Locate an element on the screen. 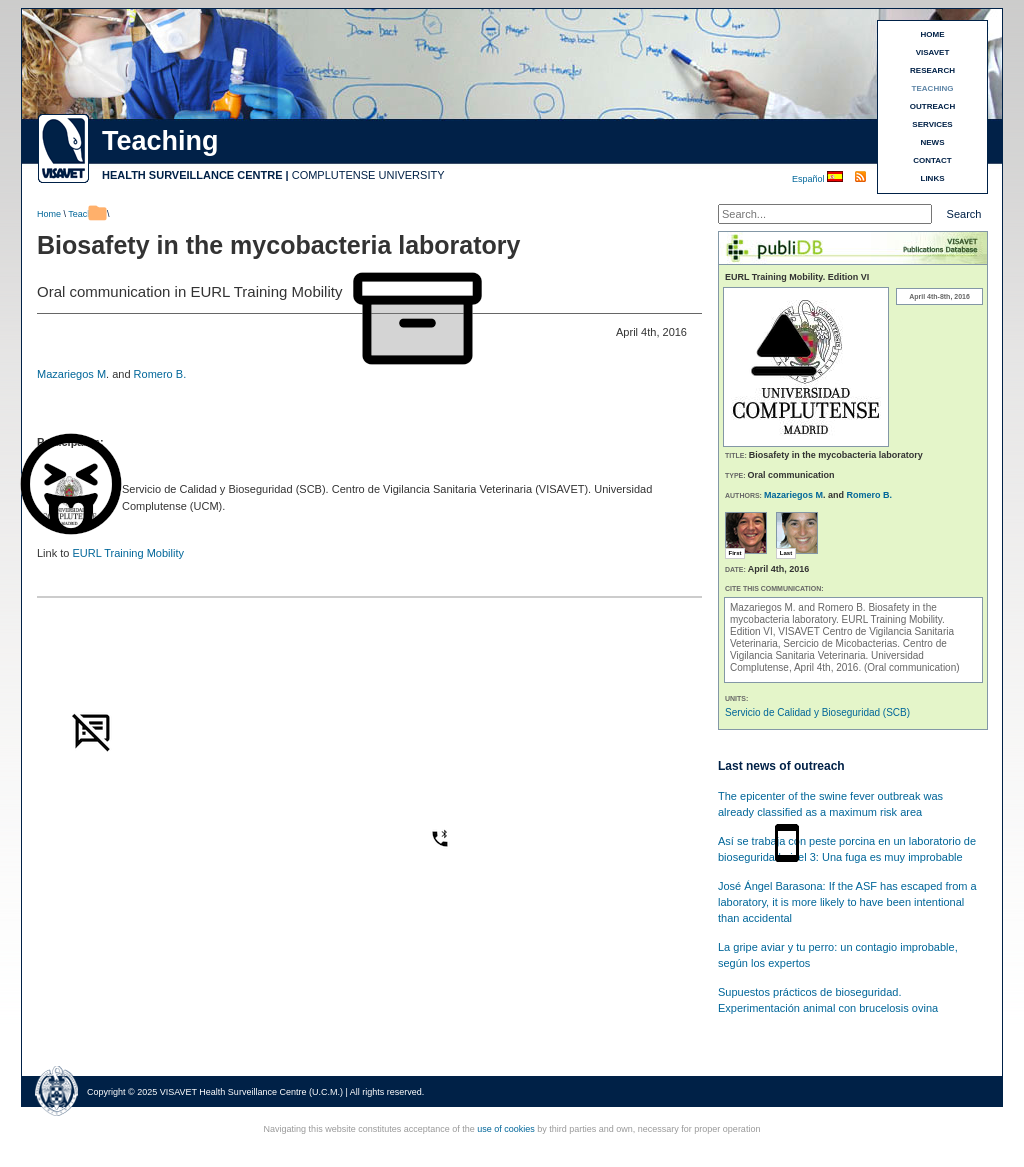 The height and width of the screenshot is (1167, 1024). eject media or disc is located at coordinates (784, 343).